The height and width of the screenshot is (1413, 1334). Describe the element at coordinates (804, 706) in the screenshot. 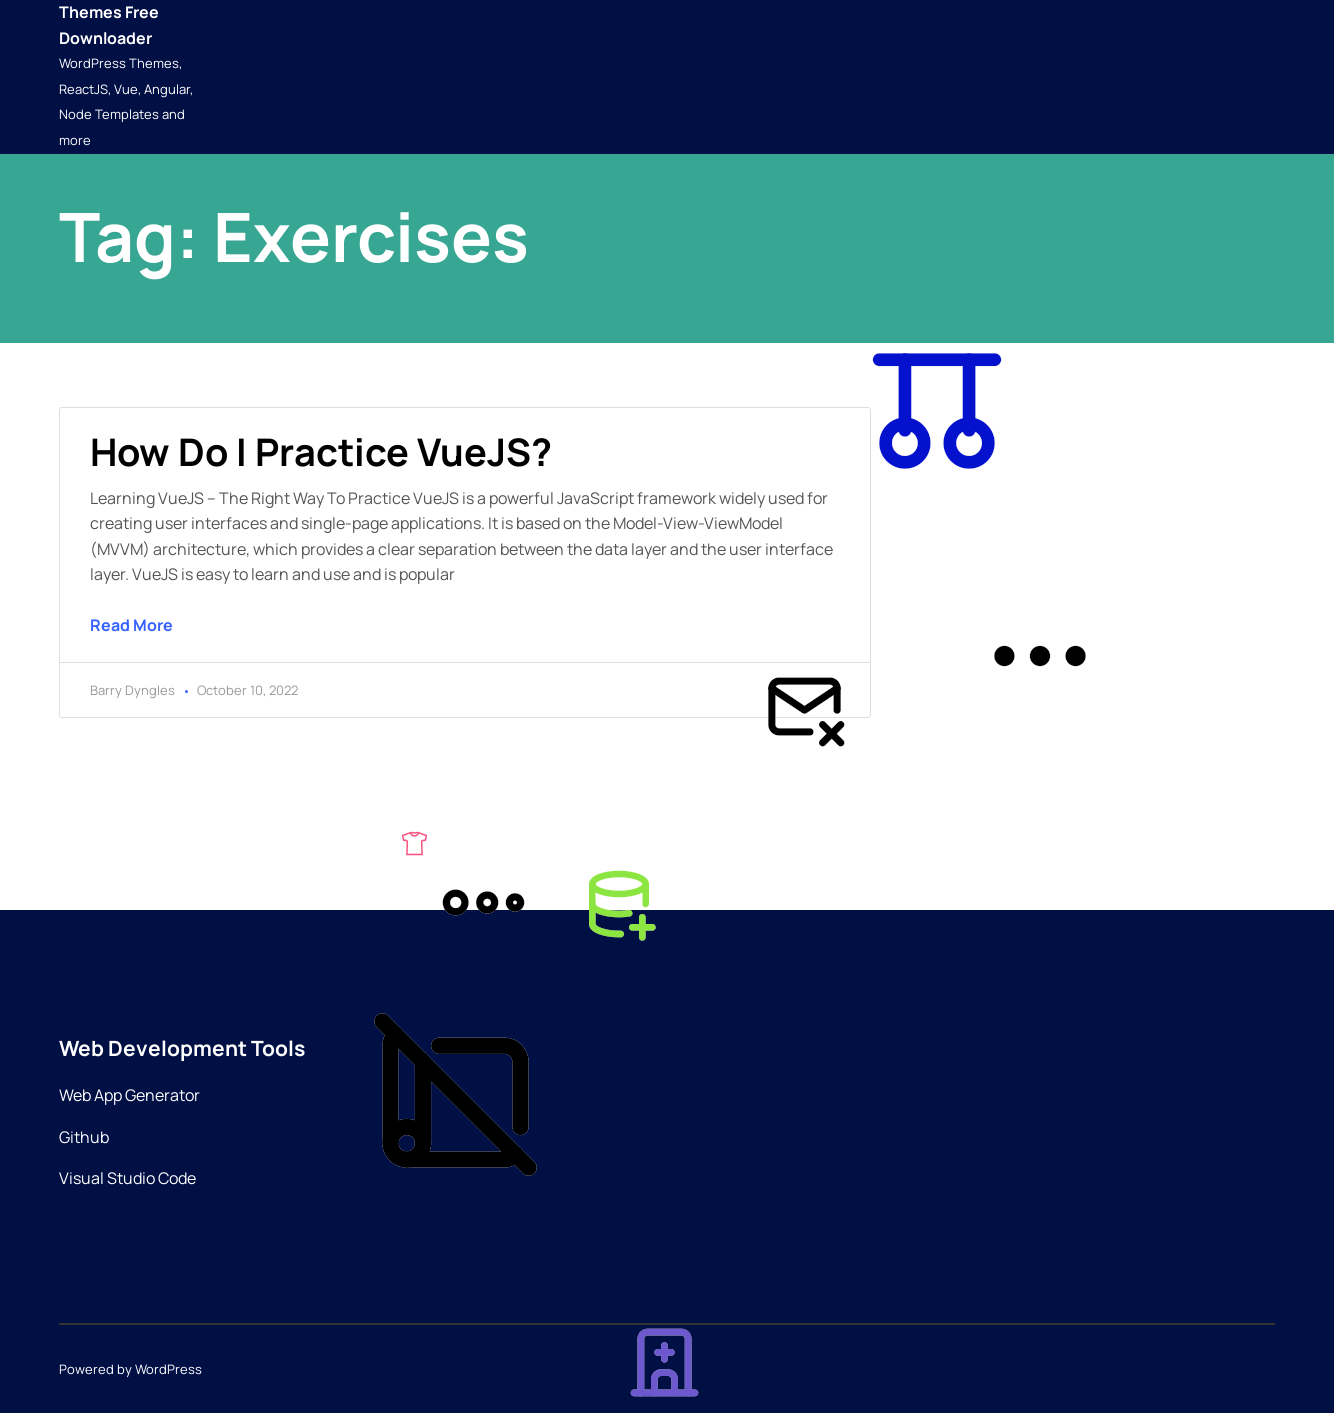

I see `delete an email message` at that location.